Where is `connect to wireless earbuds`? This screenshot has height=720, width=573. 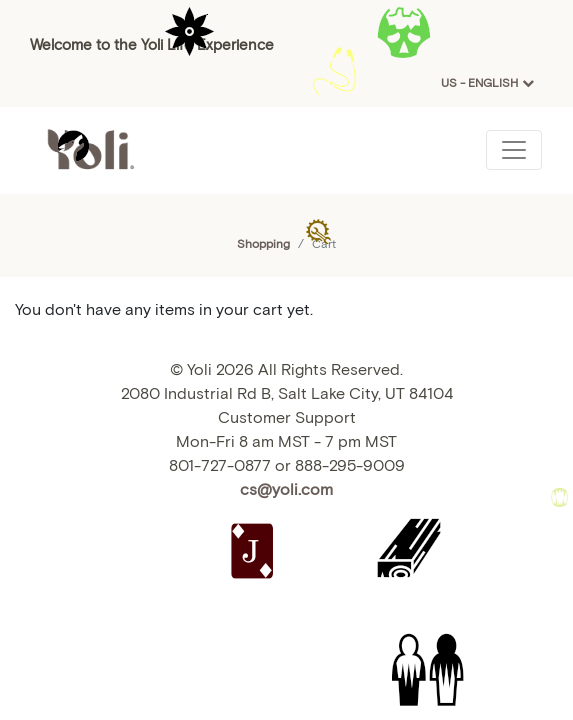 connect to wireless earbuds is located at coordinates (335, 71).